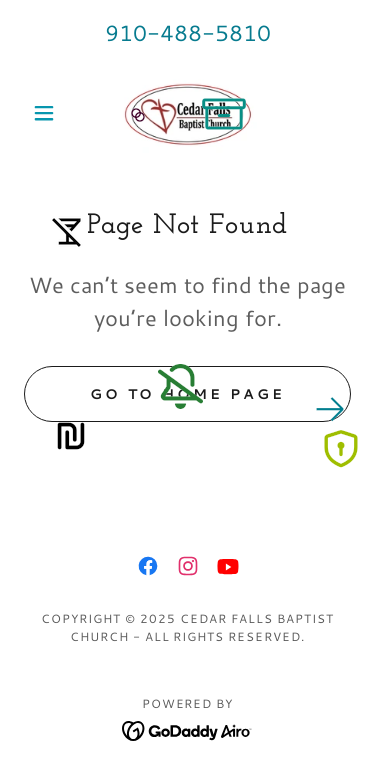 This screenshot has height=773, width=375. I want to click on indicates price or amount in Israeli shekels, so click(71, 436).